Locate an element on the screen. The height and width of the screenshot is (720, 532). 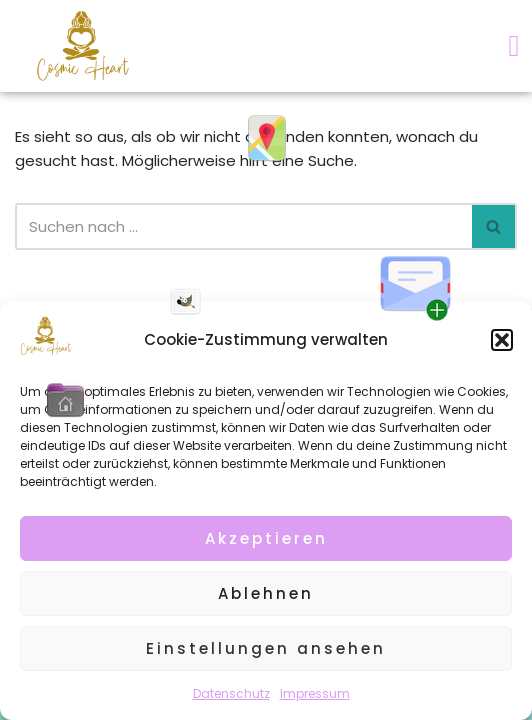
compose a new email message is located at coordinates (415, 283).